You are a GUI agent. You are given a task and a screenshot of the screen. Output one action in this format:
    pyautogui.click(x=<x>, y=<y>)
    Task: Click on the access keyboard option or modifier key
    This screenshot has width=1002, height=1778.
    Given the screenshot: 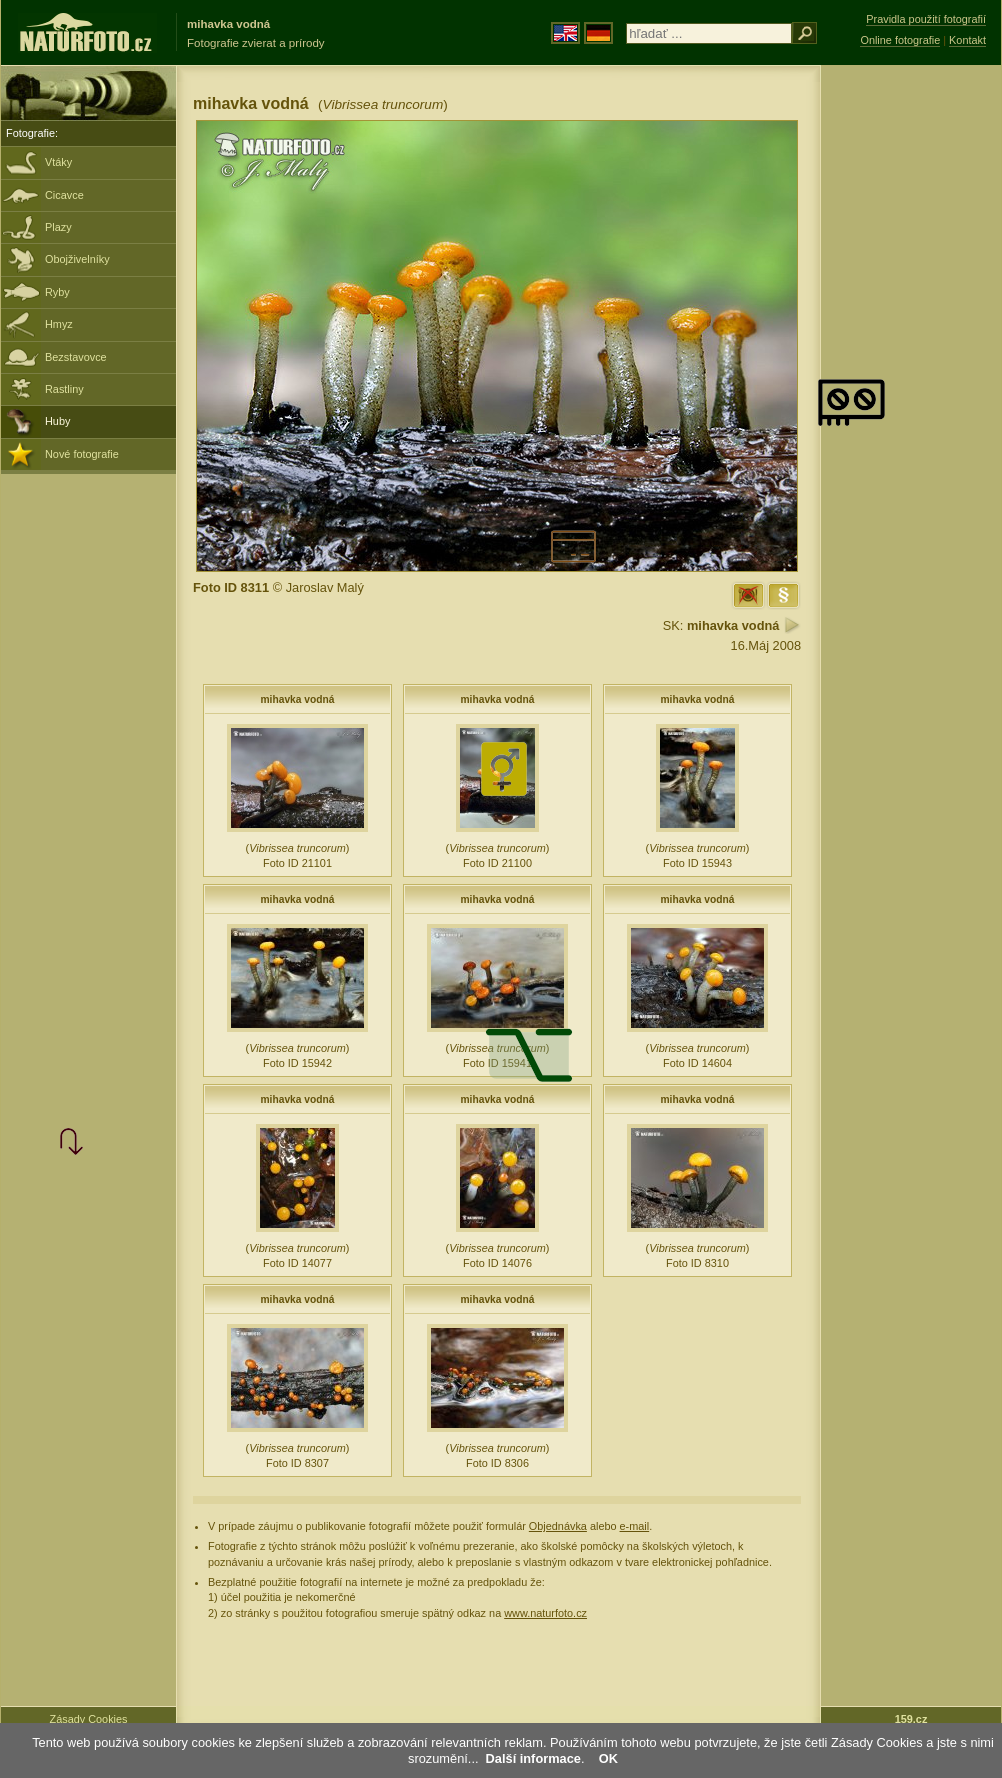 What is the action you would take?
    pyautogui.click(x=529, y=1052)
    